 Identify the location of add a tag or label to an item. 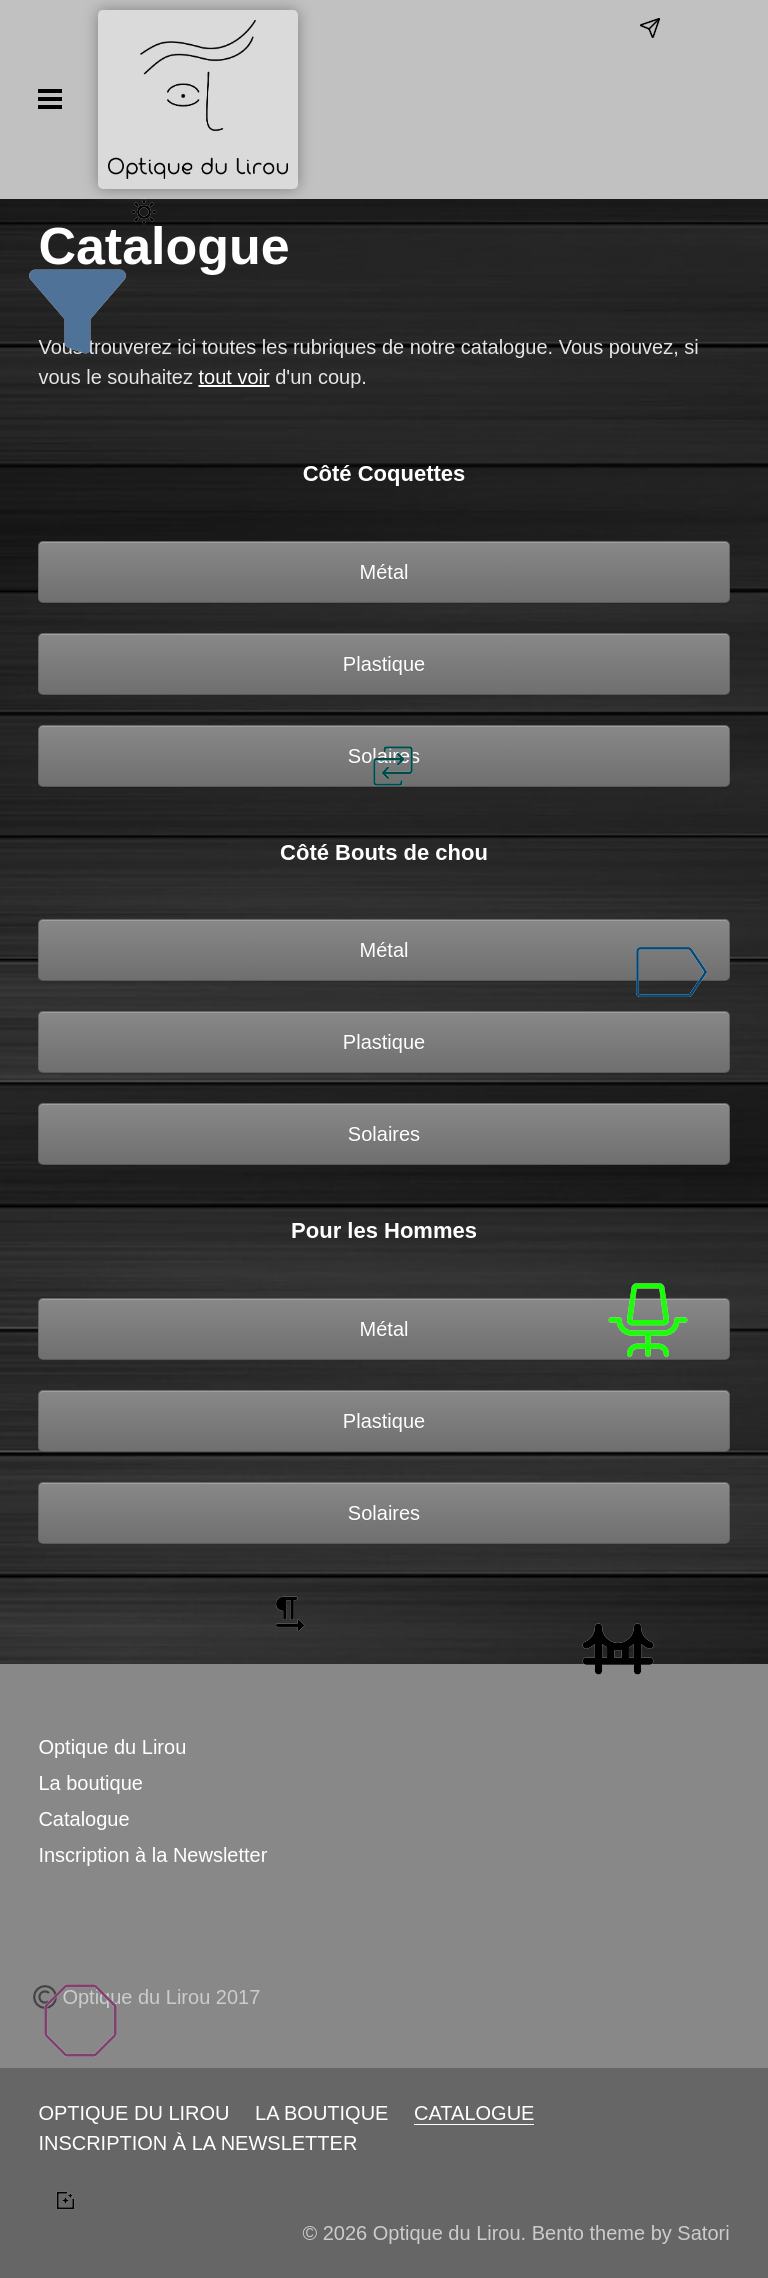
(669, 972).